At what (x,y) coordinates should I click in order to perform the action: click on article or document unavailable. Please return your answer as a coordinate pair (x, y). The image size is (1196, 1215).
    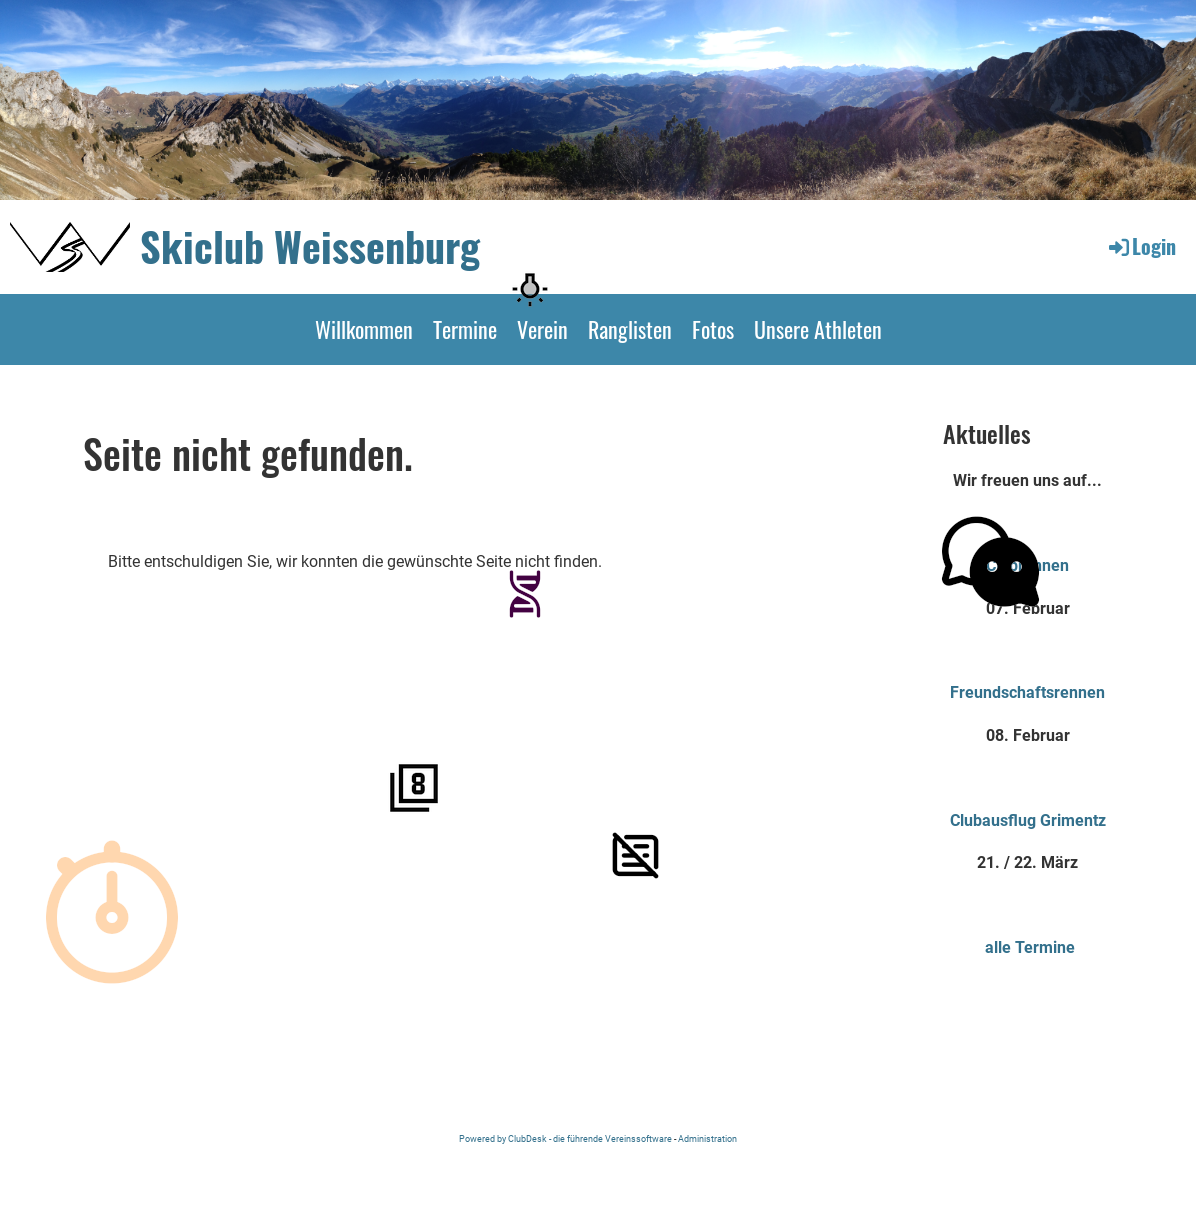
    Looking at the image, I should click on (635, 855).